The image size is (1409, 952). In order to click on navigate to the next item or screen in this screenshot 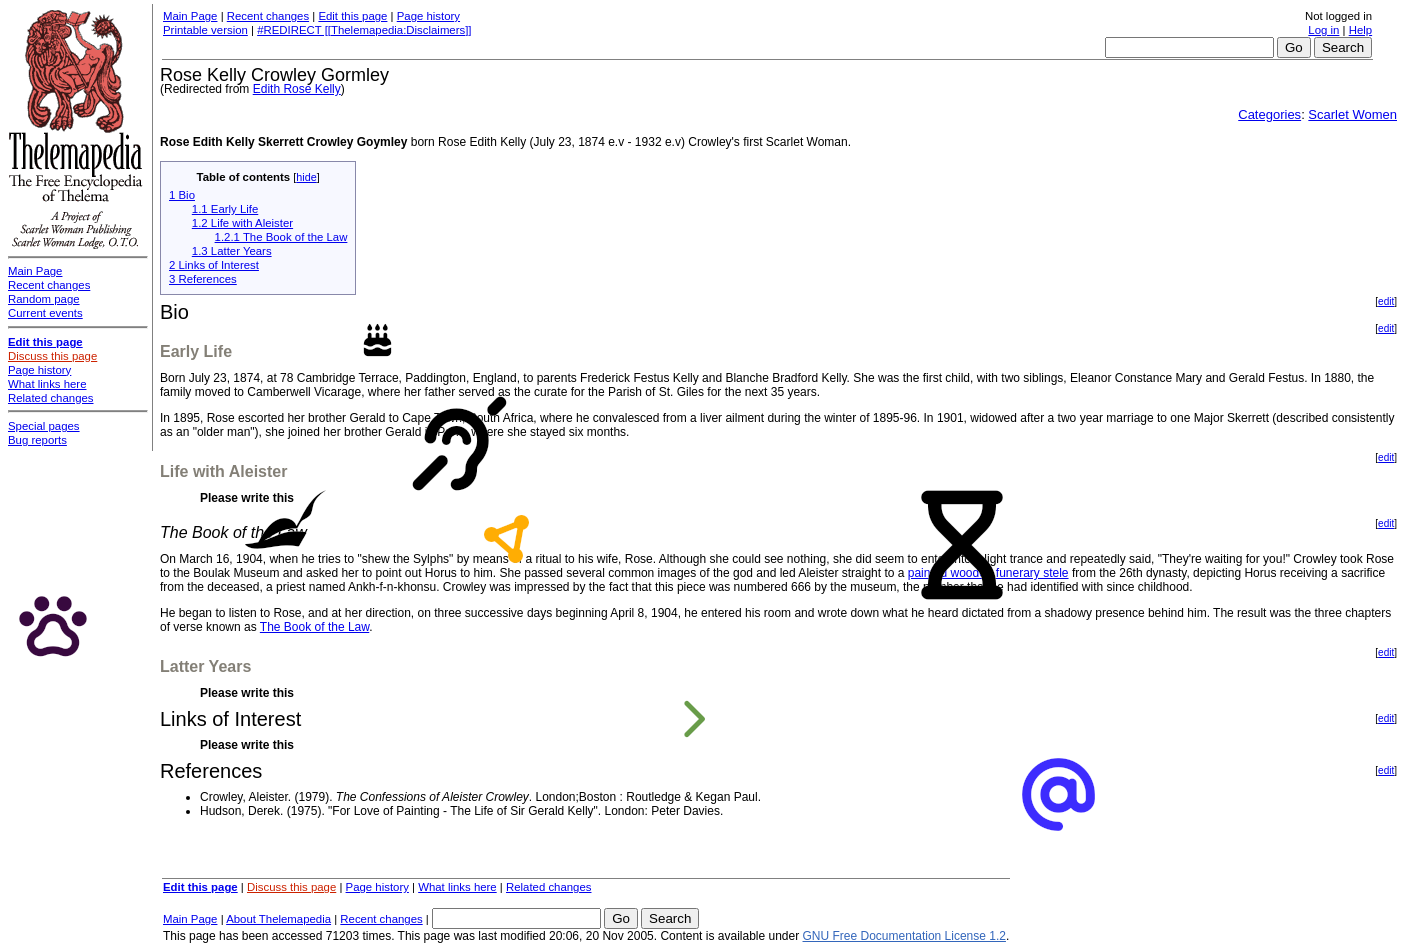, I will do `click(692, 719)`.